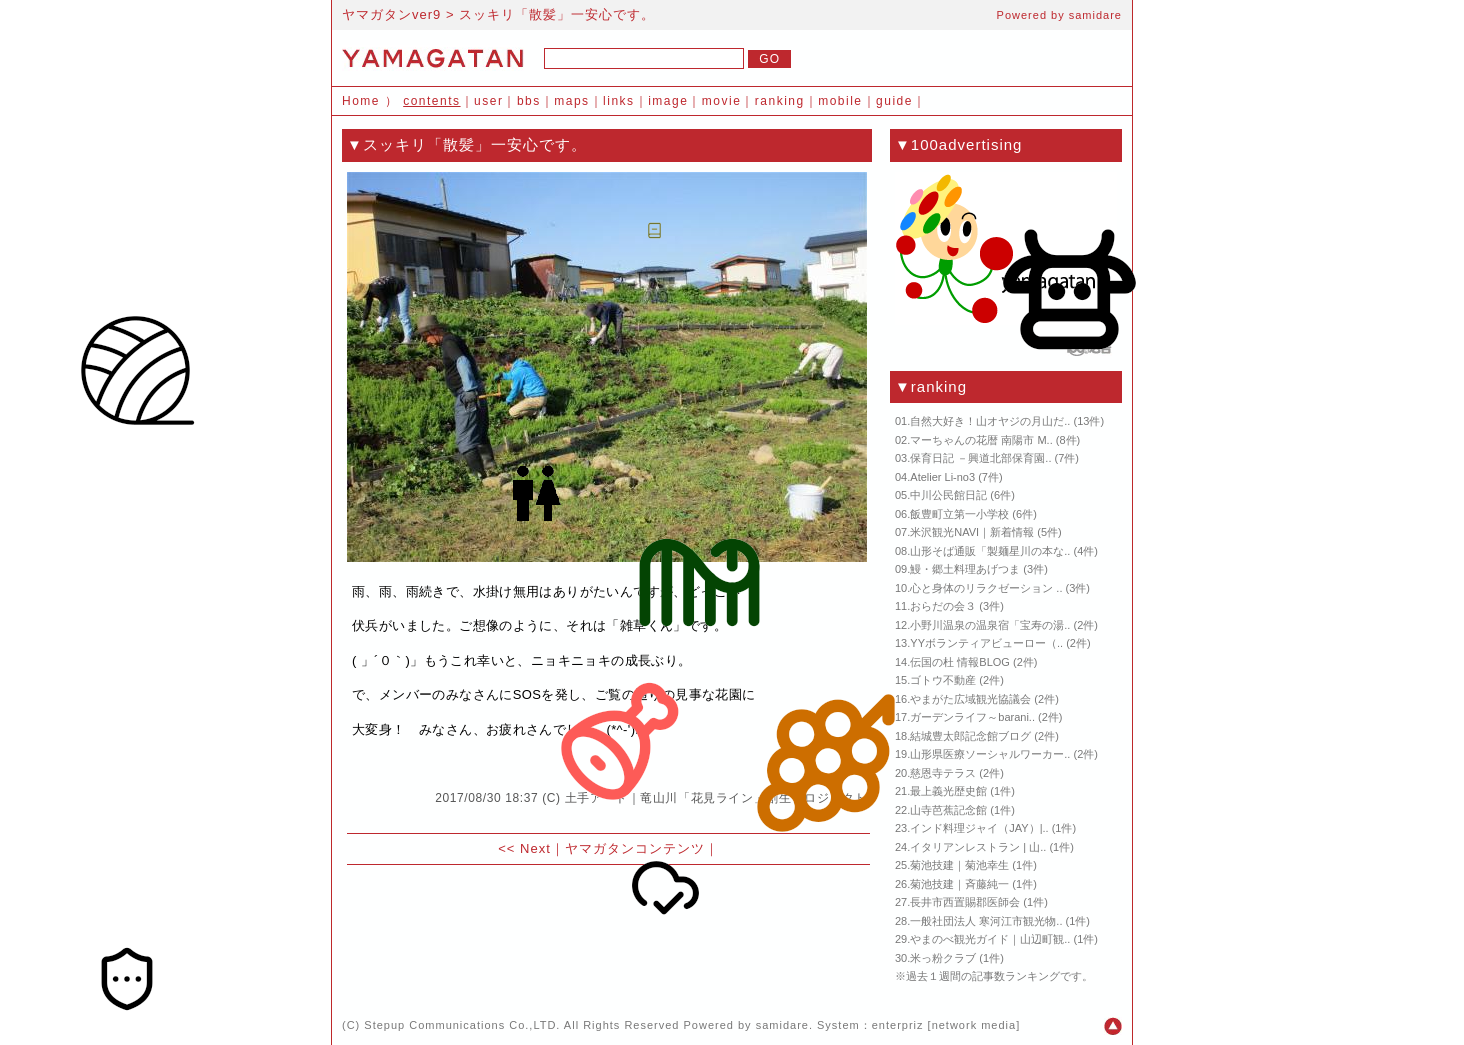 The image size is (1464, 1045). Describe the element at coordinates (665, 885) in the screenshot. I see `file successfully synced to cloud` at that location.